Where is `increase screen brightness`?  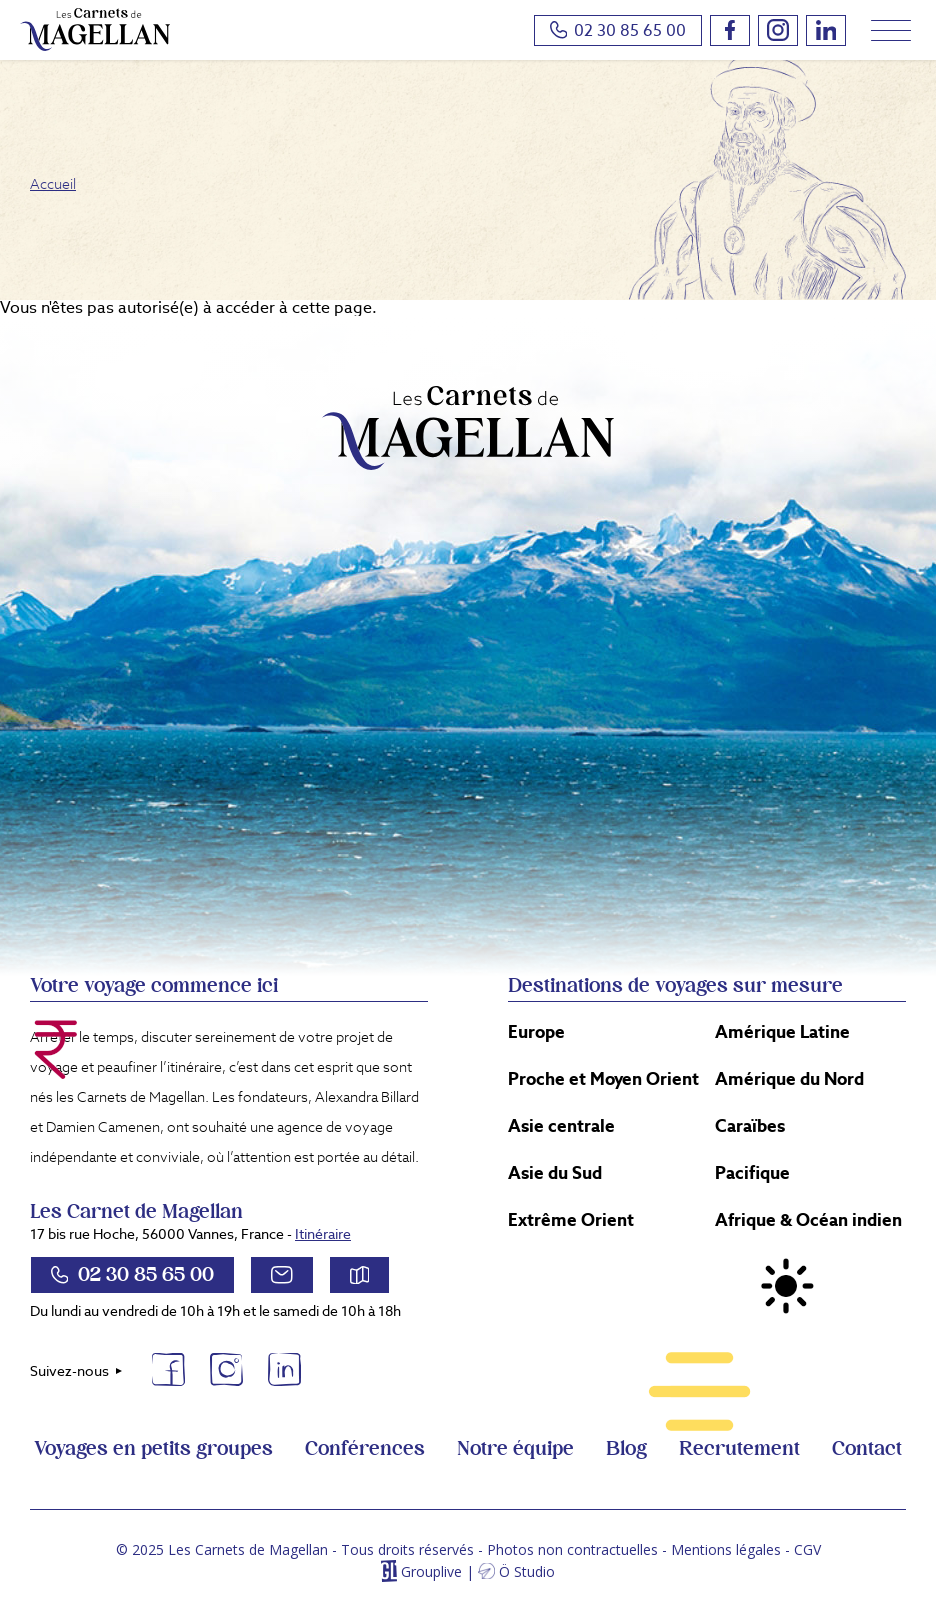 increase screen brightness is located at coordinates (786, 1286).